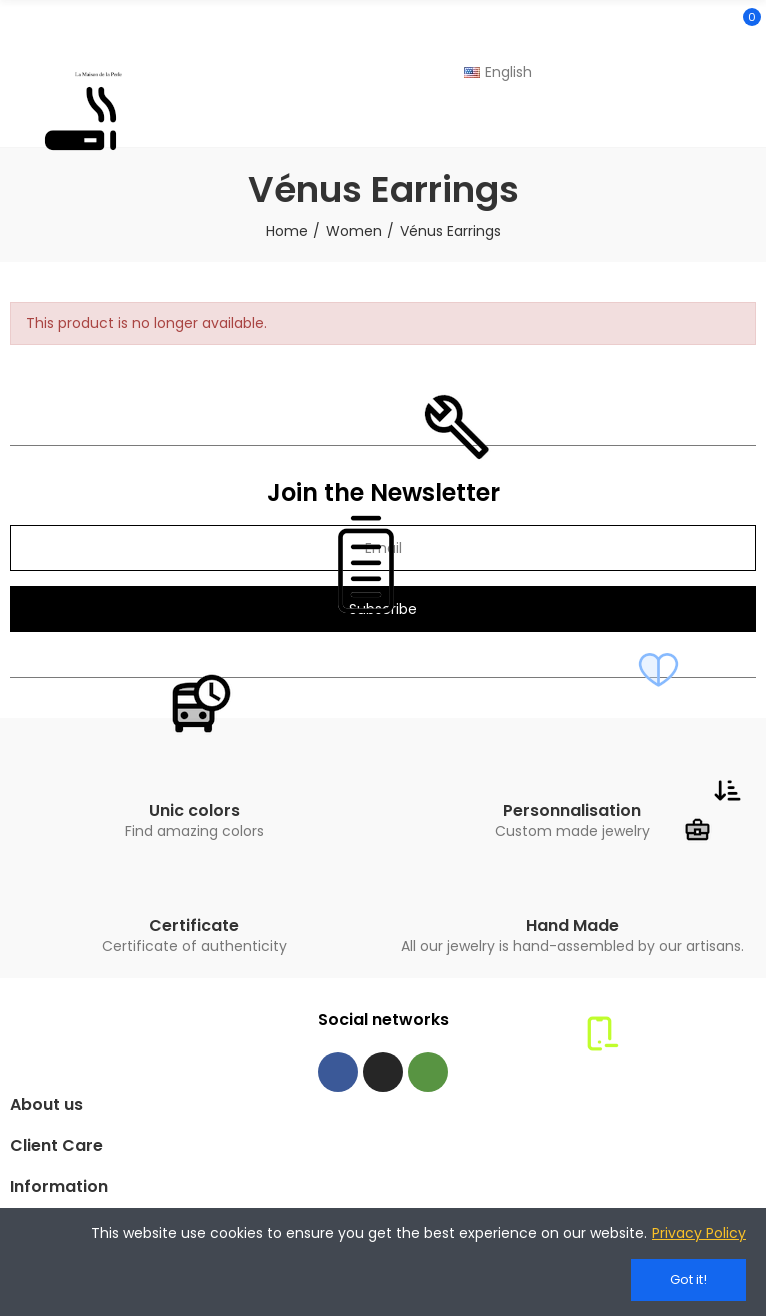 This screenshot has height=1316, width=766. I want to click on indicates partial like or favorite status, so click(658, 668).